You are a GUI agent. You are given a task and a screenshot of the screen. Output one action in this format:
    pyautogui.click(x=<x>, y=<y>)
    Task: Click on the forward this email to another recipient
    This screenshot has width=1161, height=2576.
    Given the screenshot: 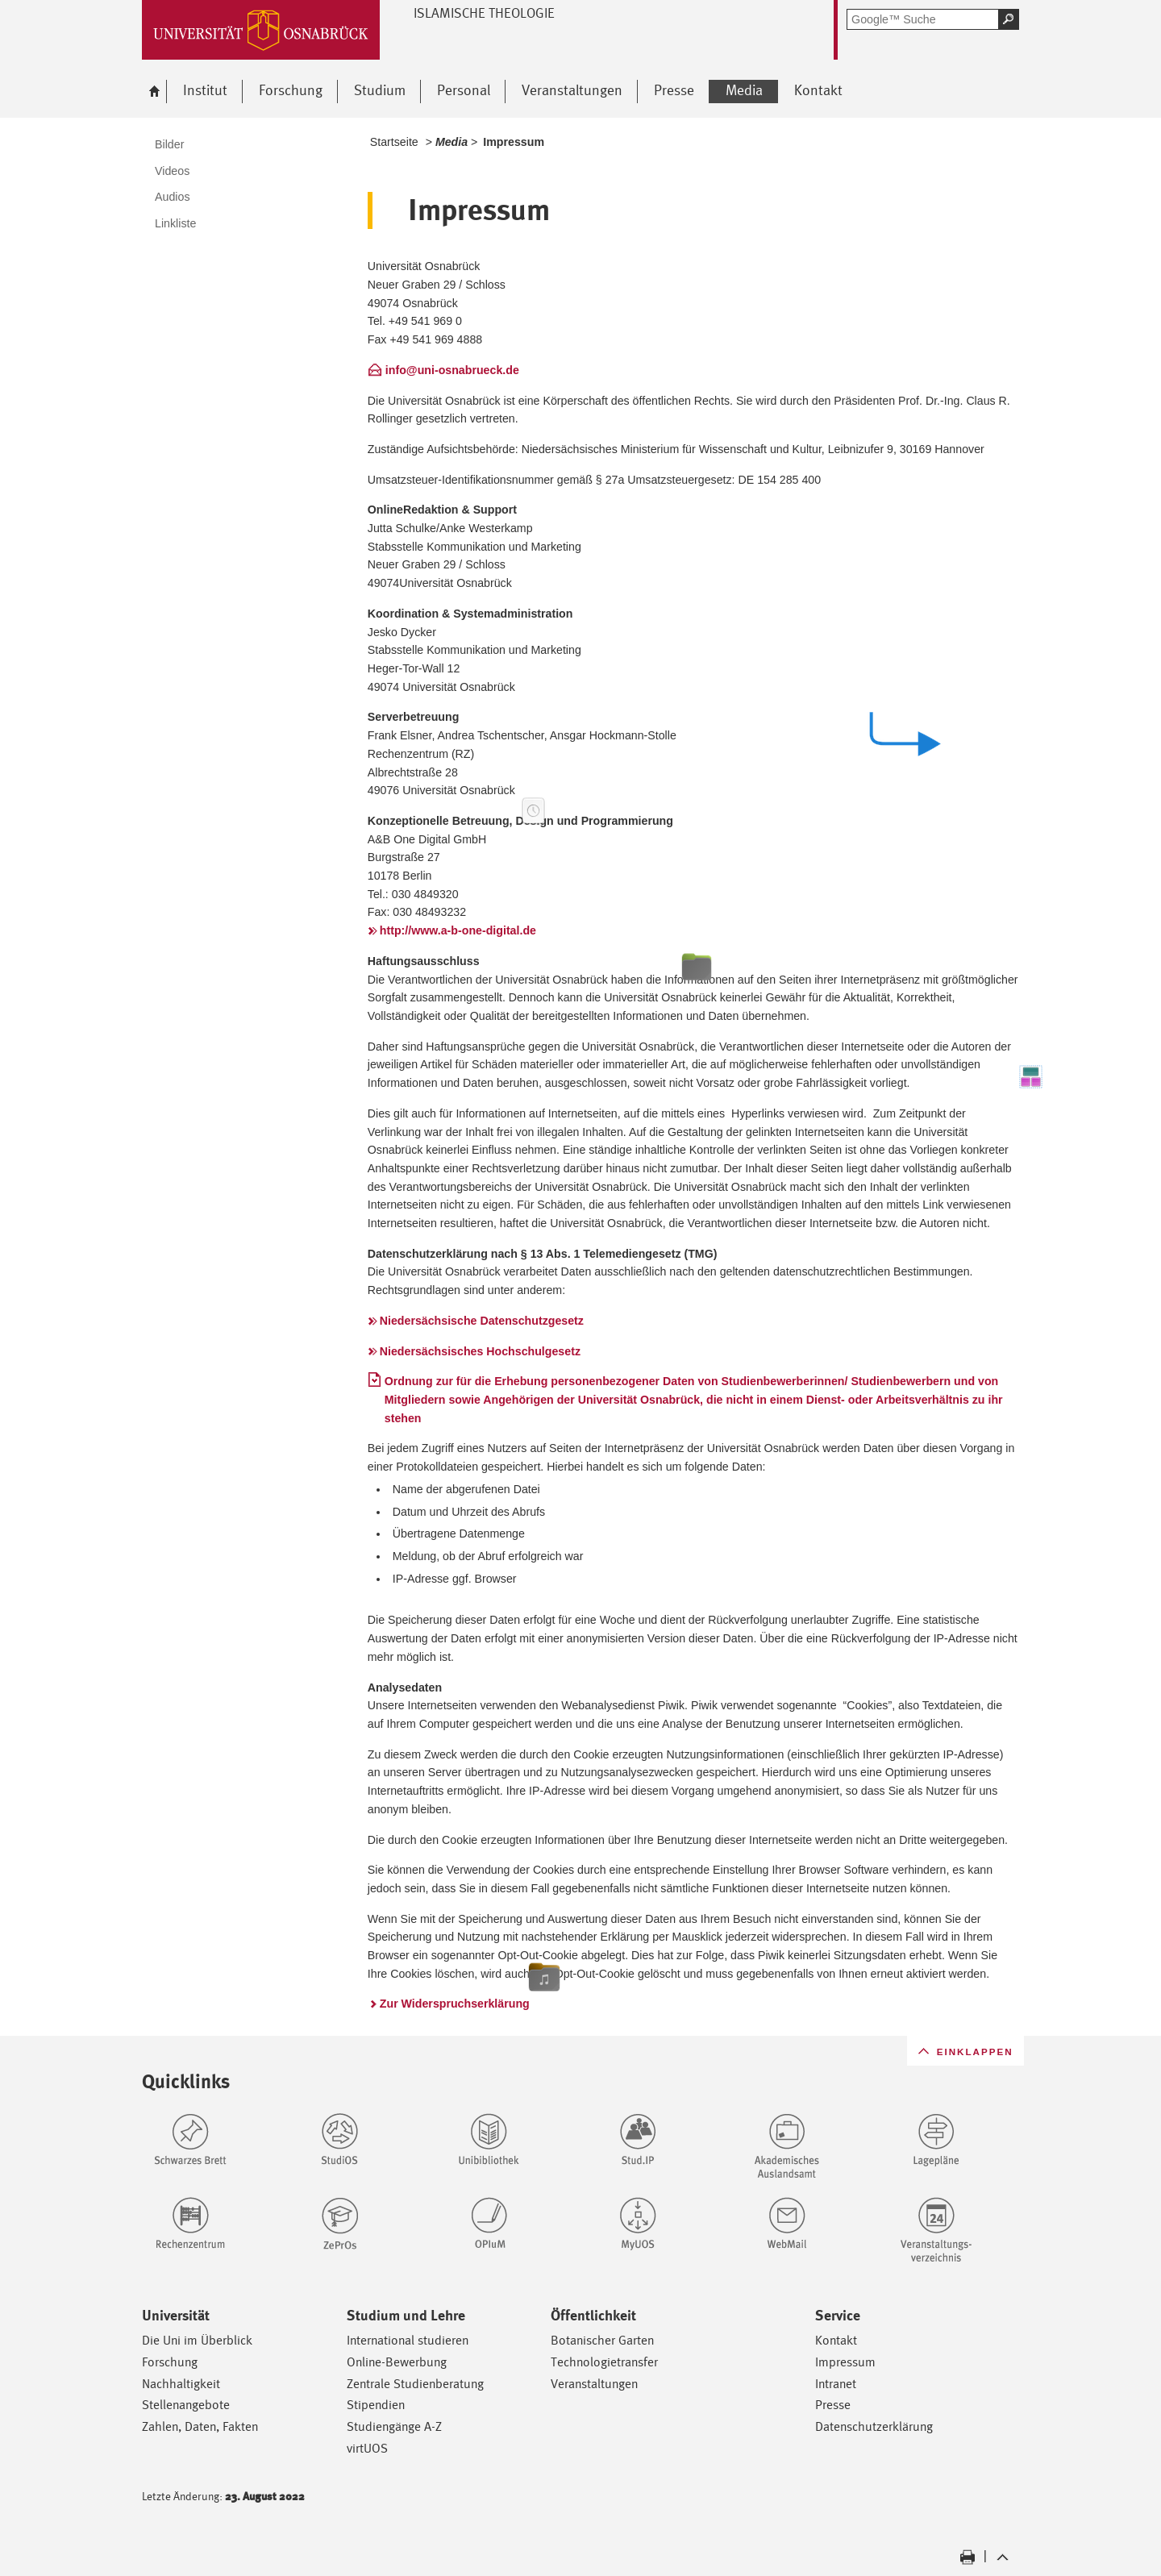 What is the action you would take?
    pyautogui.click(x=906, y=734)
    